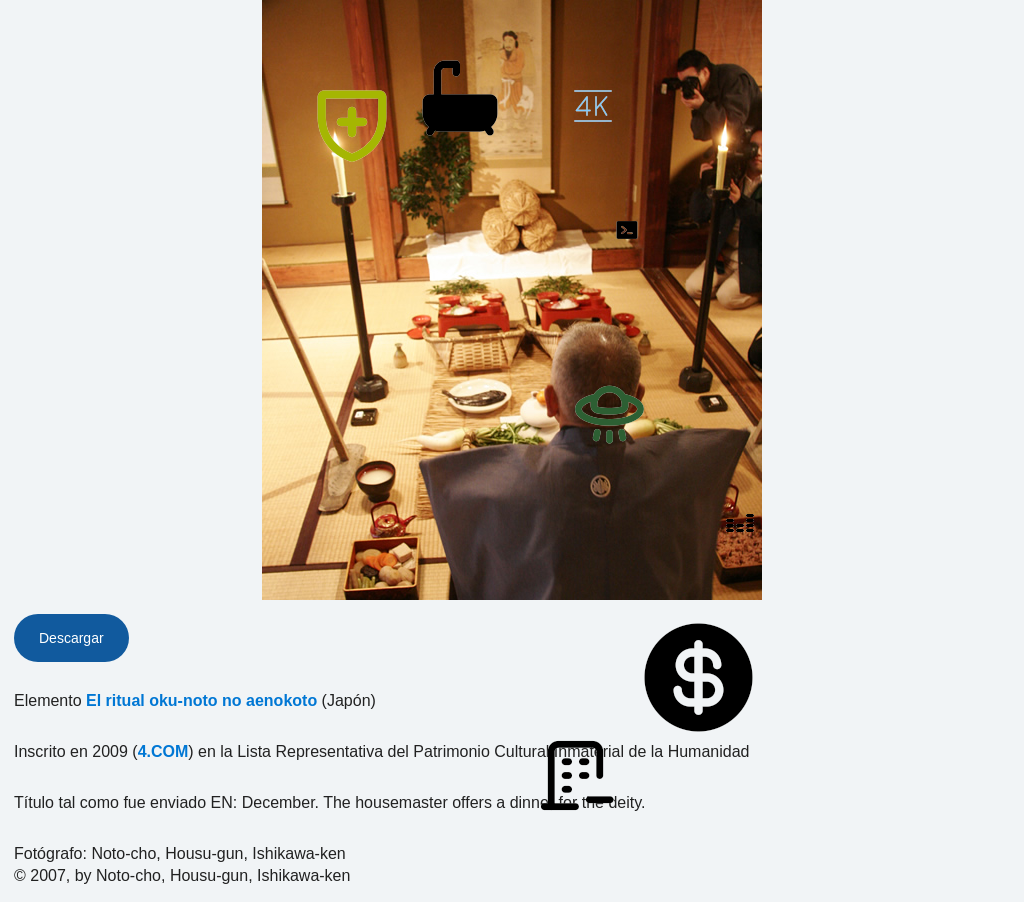  What do you see at coordinates (352, 122) in the screenshot?
I see `add new security protection` at bounding box center [352, 122].